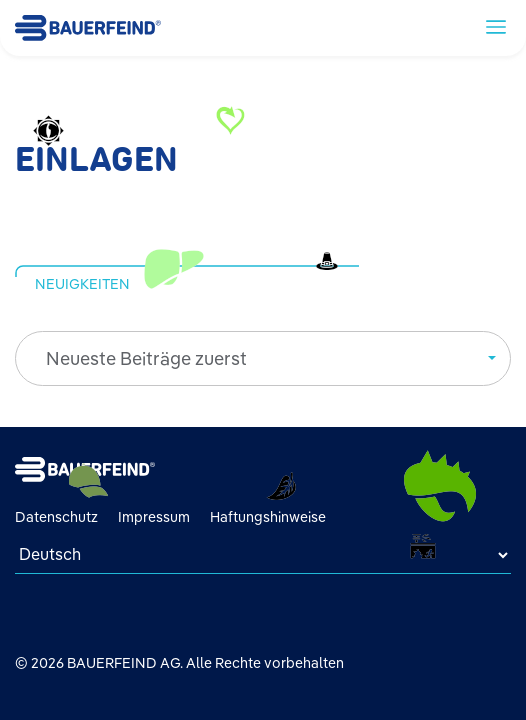  What do you see at coordinates (423, 546) in the screenshot?
I see `activate evasion ability in gameplay` at bounding box center [423, 546].